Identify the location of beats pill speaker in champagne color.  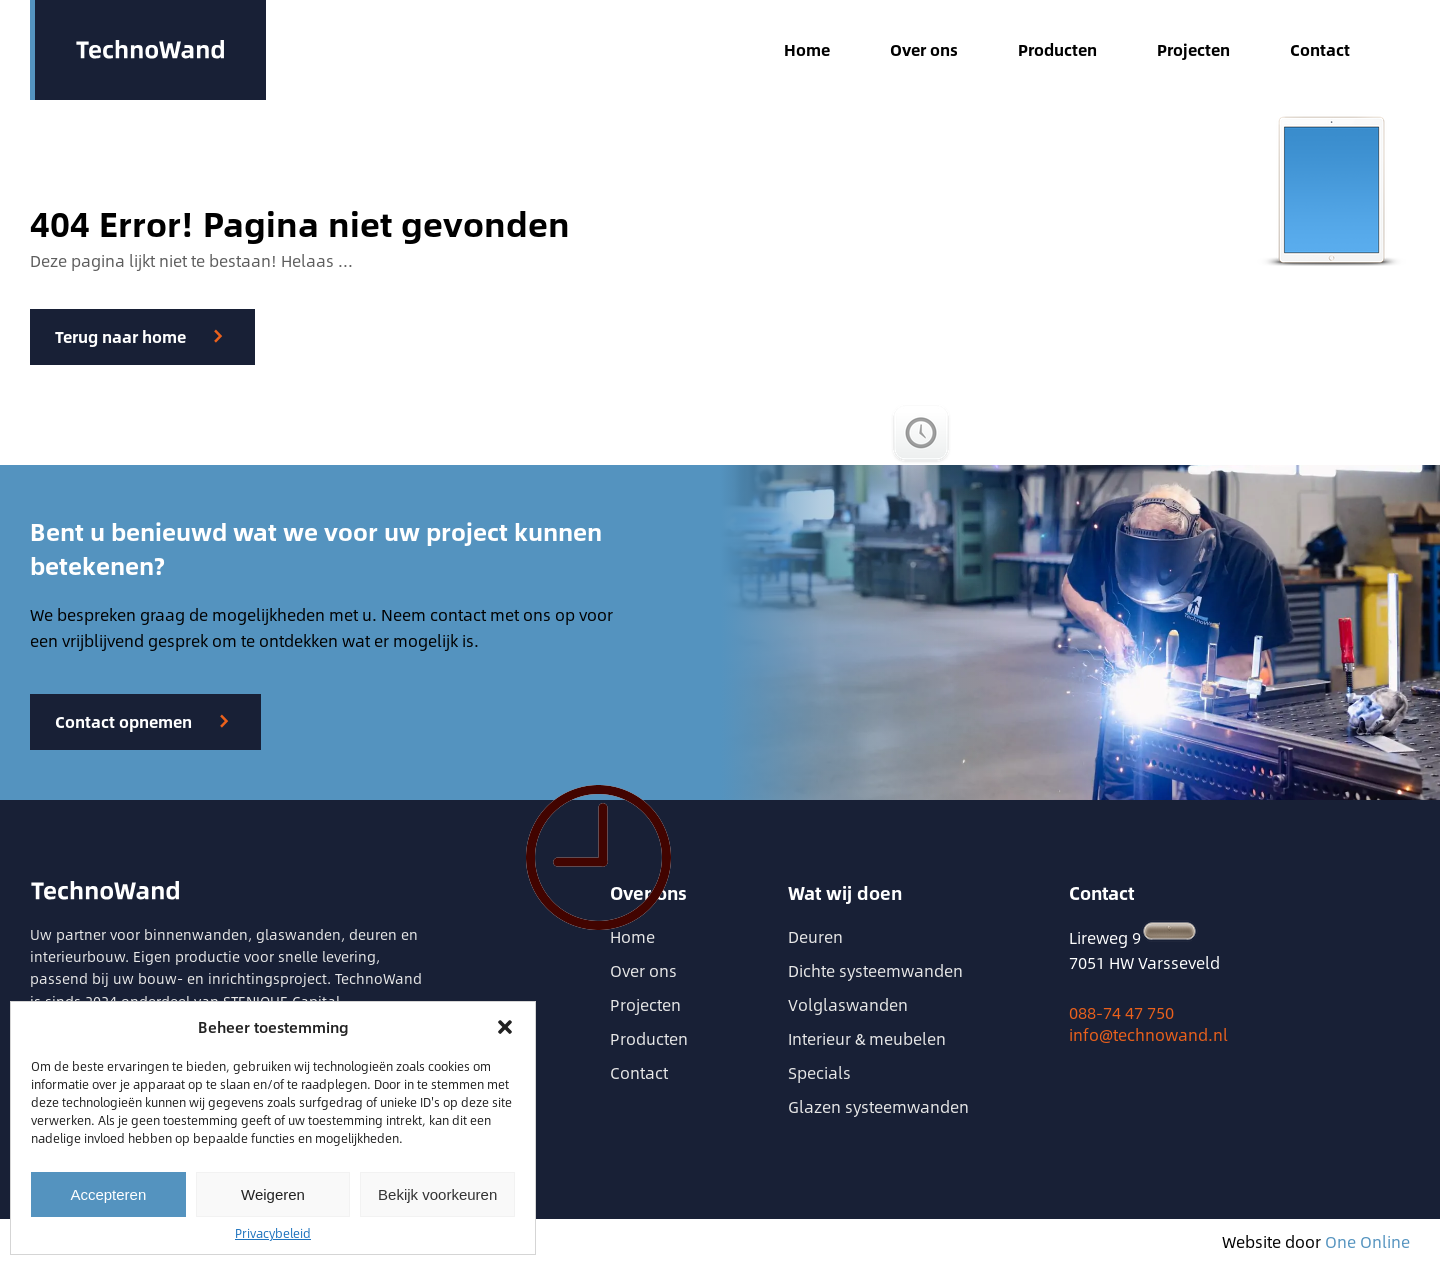
(1169, 931).